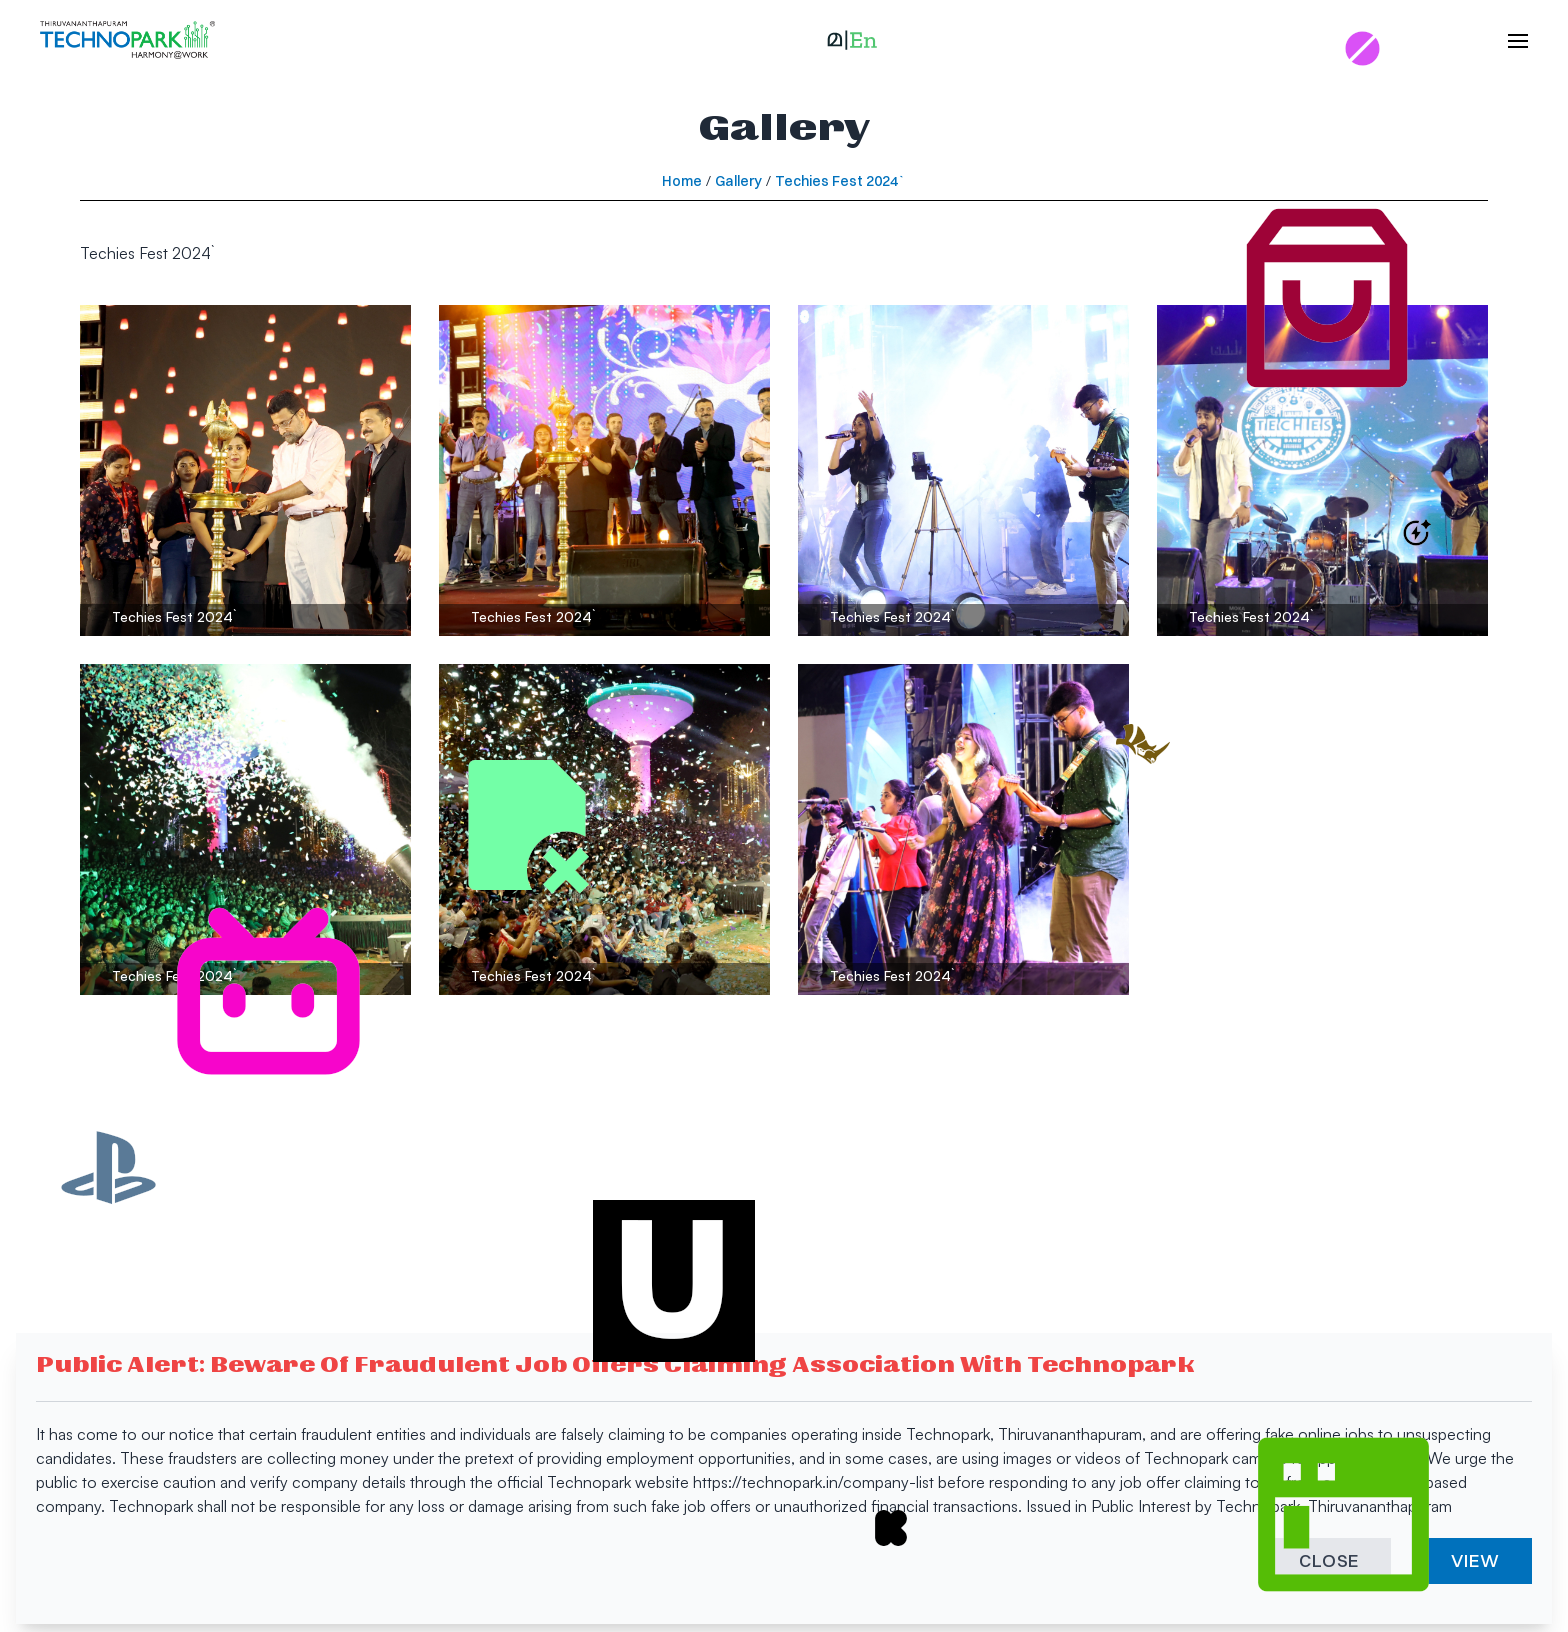 The width and height of the screenshot is (1568, 1632). I want to click on open Kickstarter app, so click(891, 1528).